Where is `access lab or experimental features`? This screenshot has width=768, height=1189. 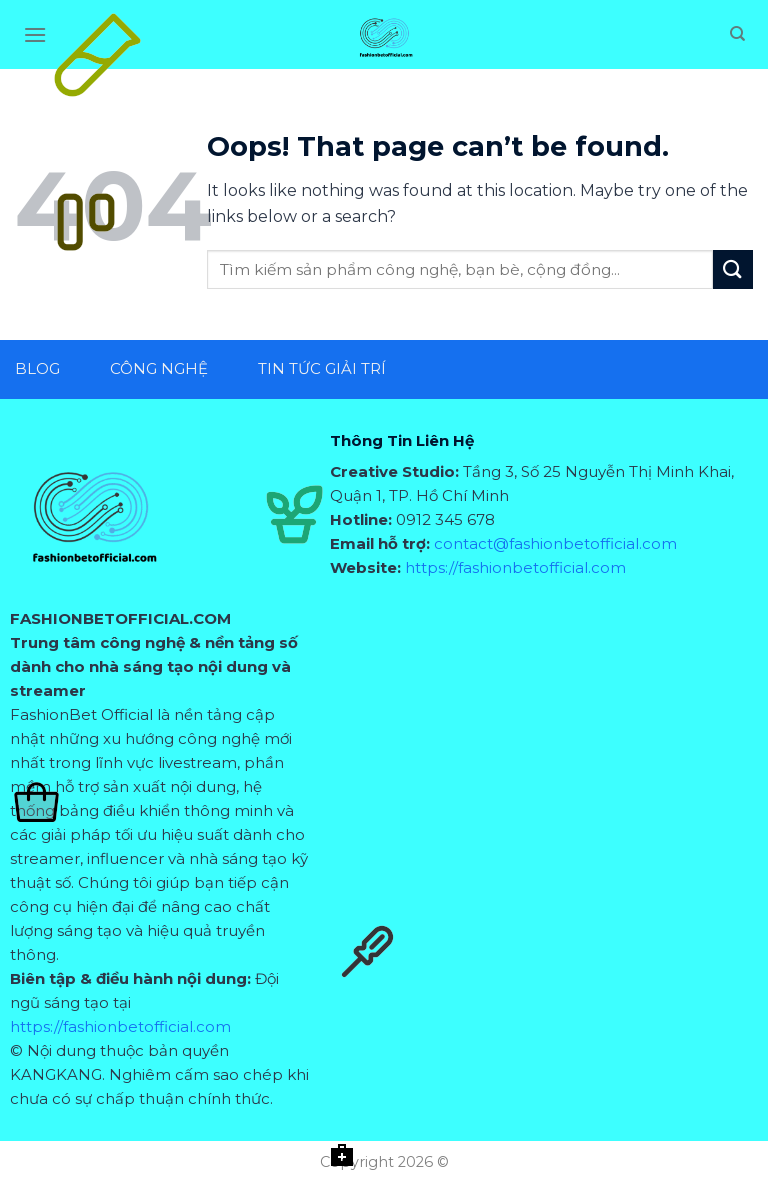
access lab or experimental features is located at coordinates (96, 55).